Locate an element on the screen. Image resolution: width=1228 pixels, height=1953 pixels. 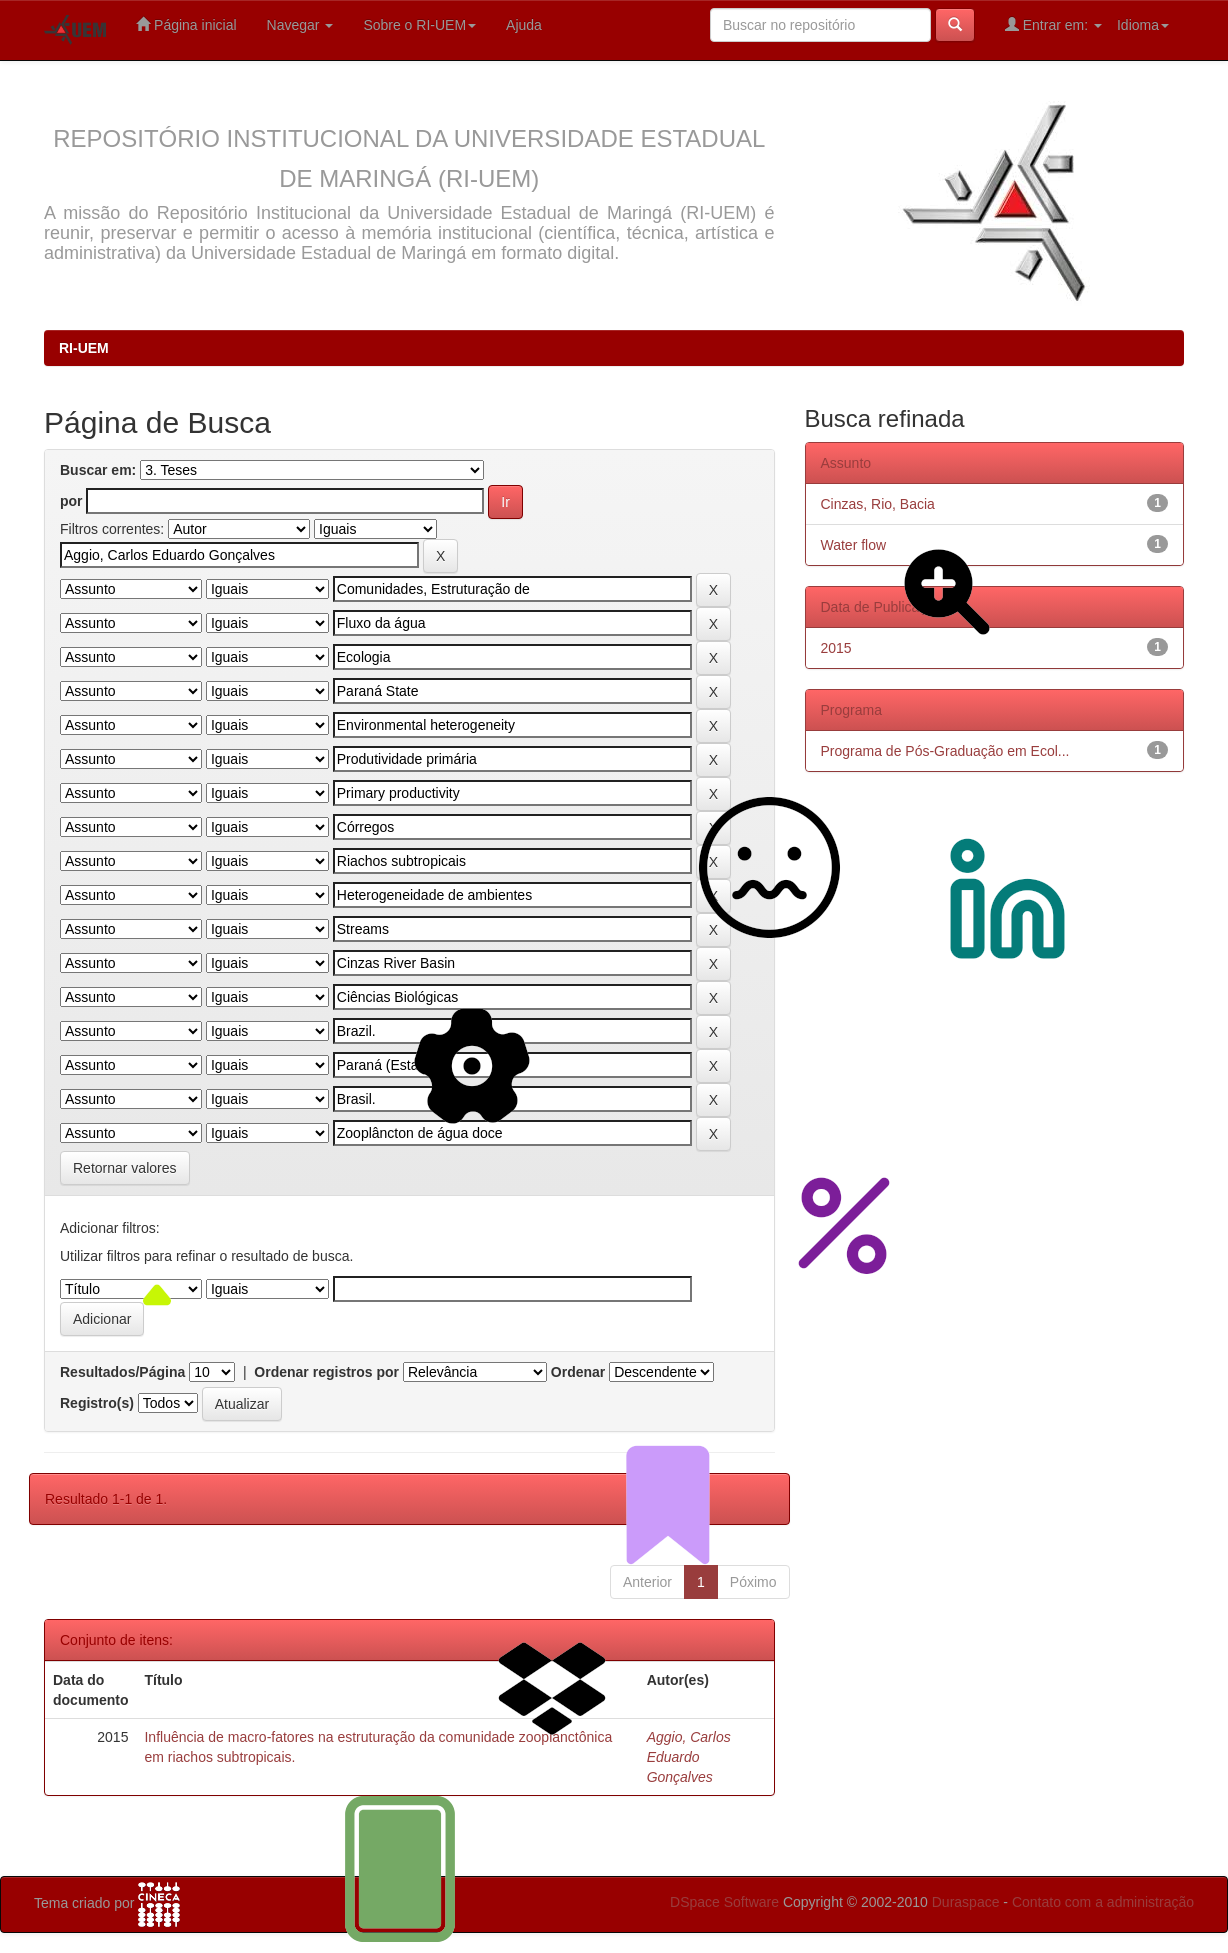
zoom in on content is located at coordinates (947, 592).